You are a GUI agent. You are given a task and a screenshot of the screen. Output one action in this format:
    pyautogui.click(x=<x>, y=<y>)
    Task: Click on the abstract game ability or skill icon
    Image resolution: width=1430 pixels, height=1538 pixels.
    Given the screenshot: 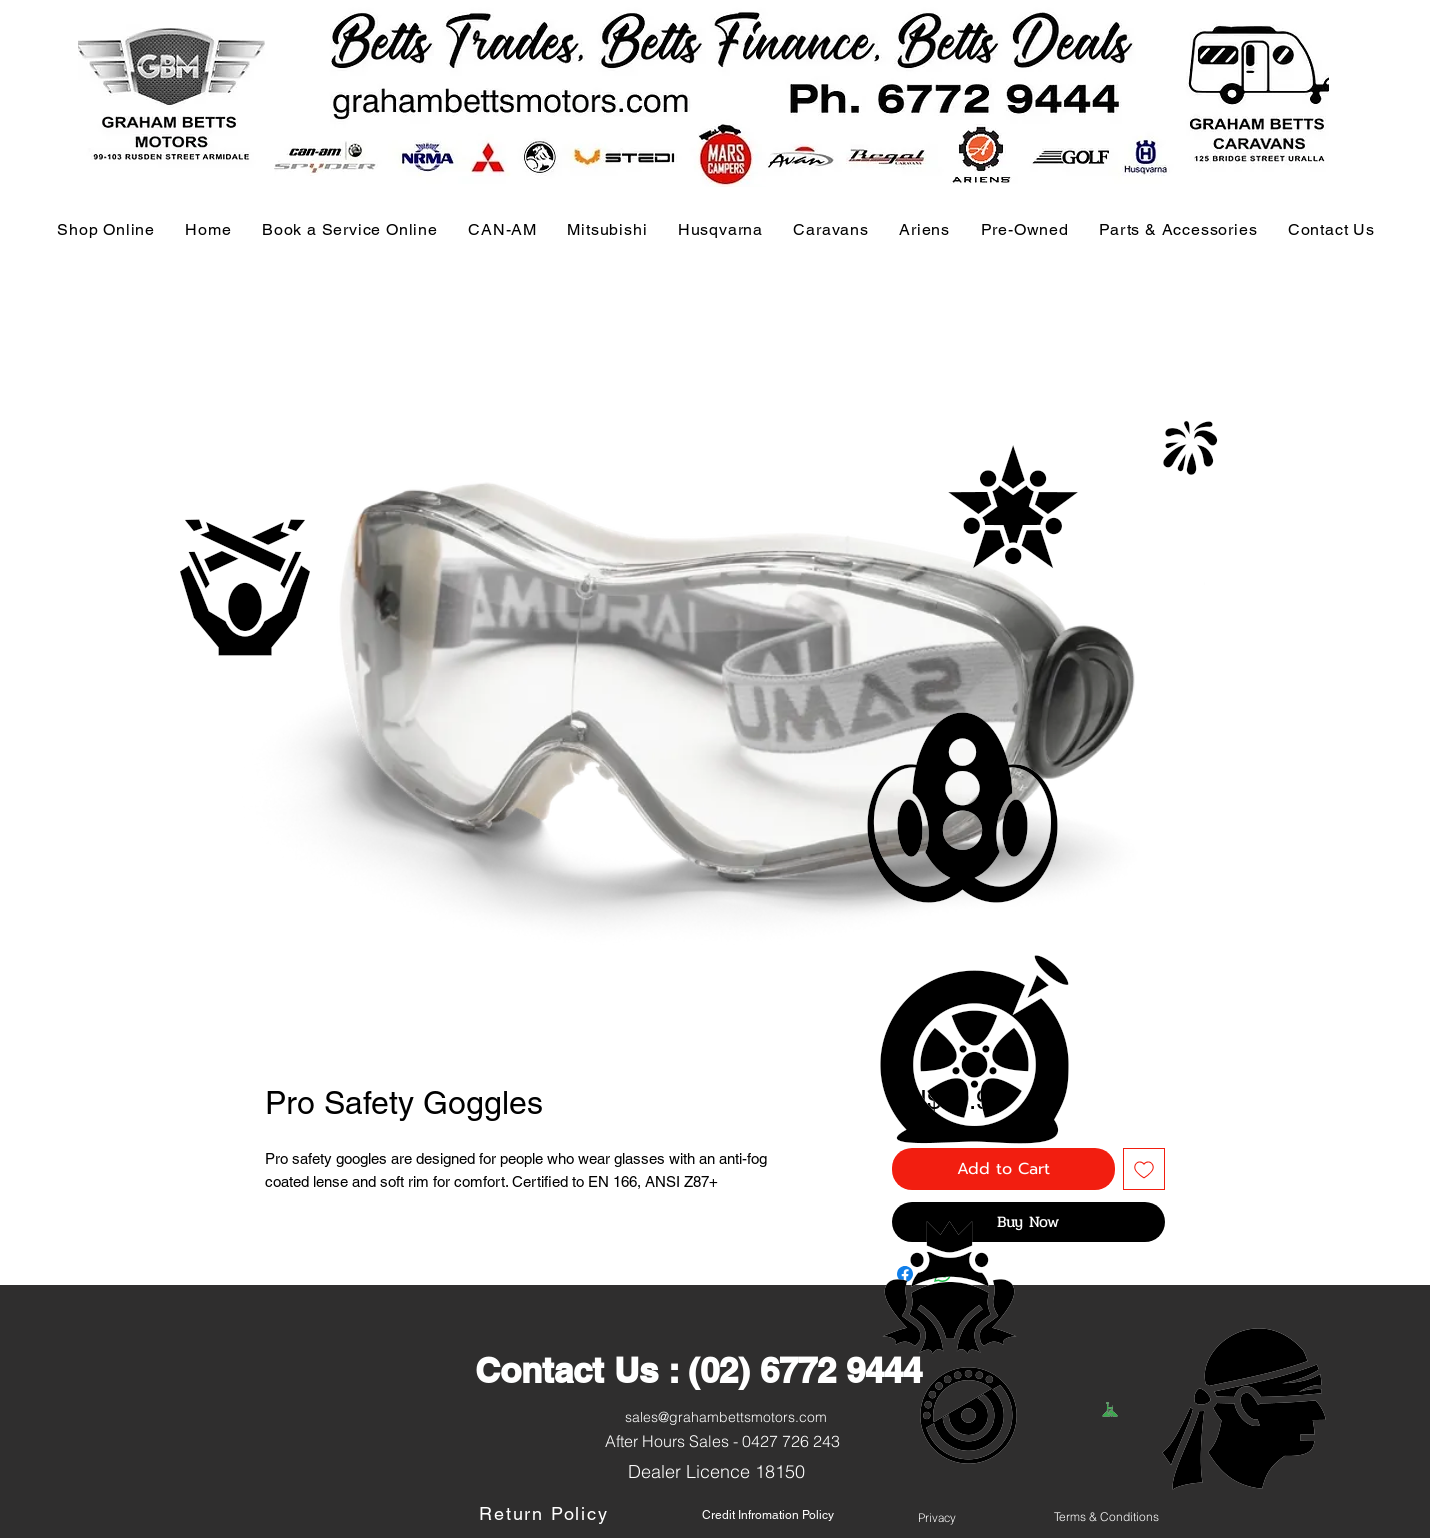 What is the action you would take?
    pyautogui.click(x=968, y=1415)
    